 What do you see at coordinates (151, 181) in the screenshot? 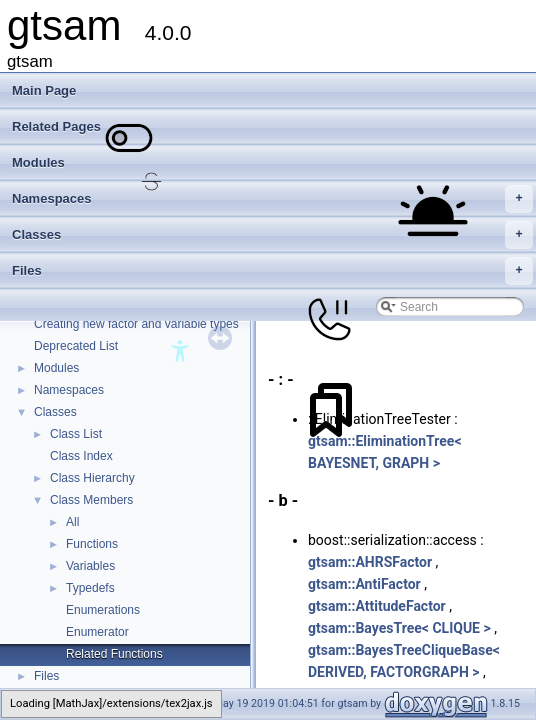
I see `apply strikethrough formatting to selected text` at bounding box center [151, 181].